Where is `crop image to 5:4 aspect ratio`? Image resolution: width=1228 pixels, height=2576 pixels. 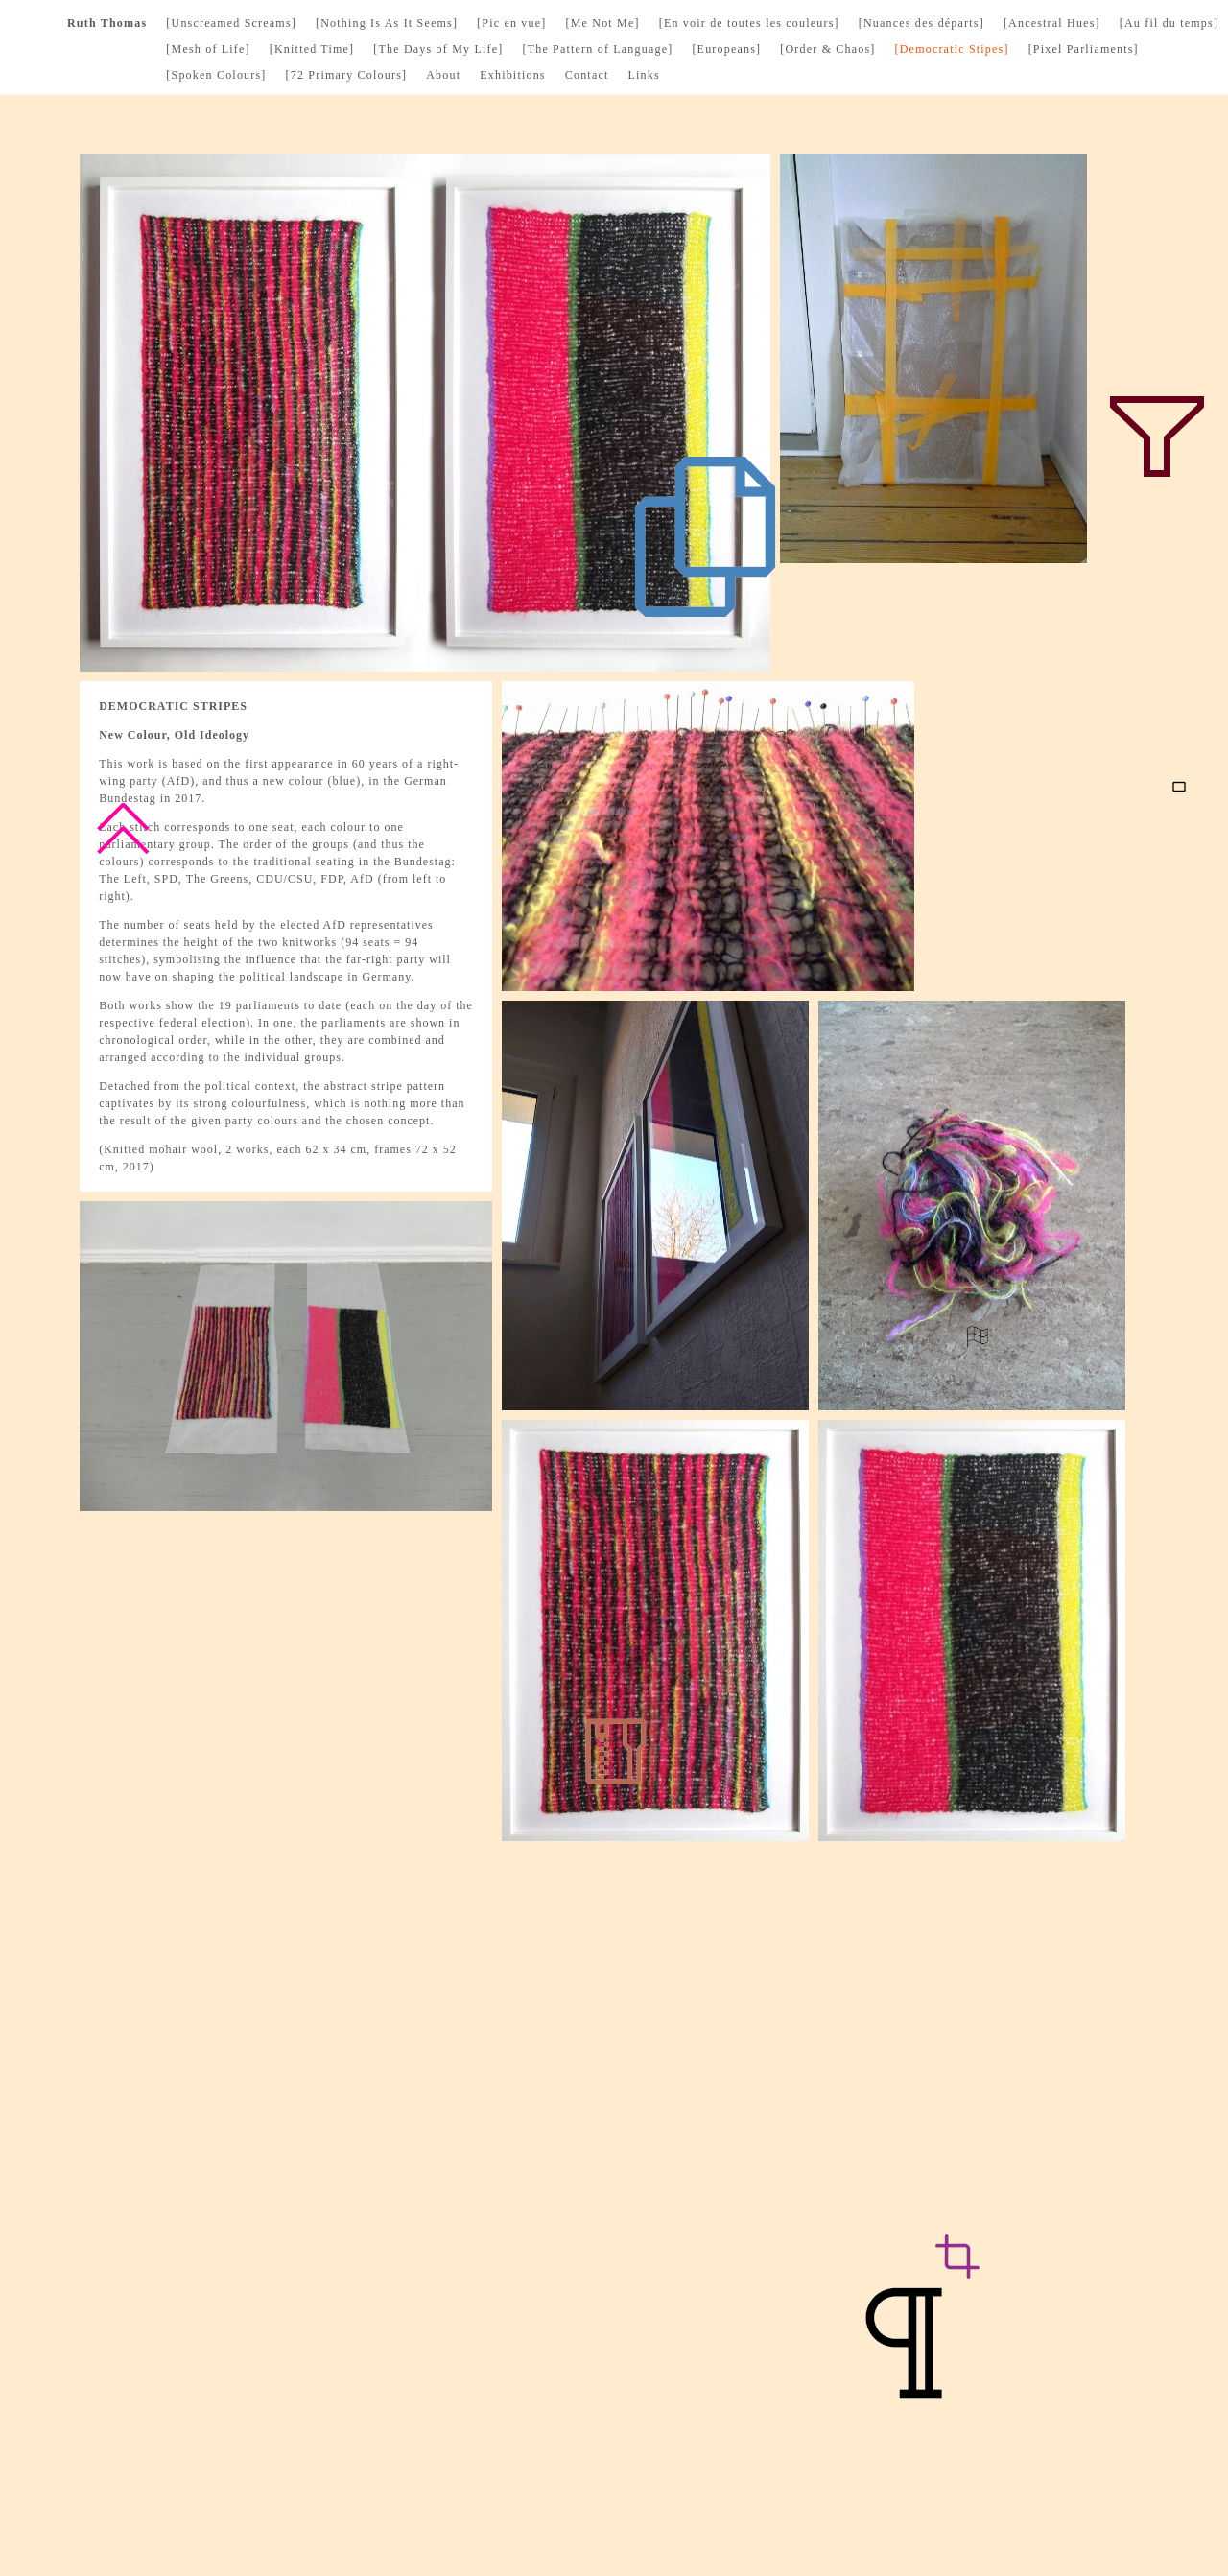
crop image to 5:4 aspect ratio is located at coordinates (1179, 787).